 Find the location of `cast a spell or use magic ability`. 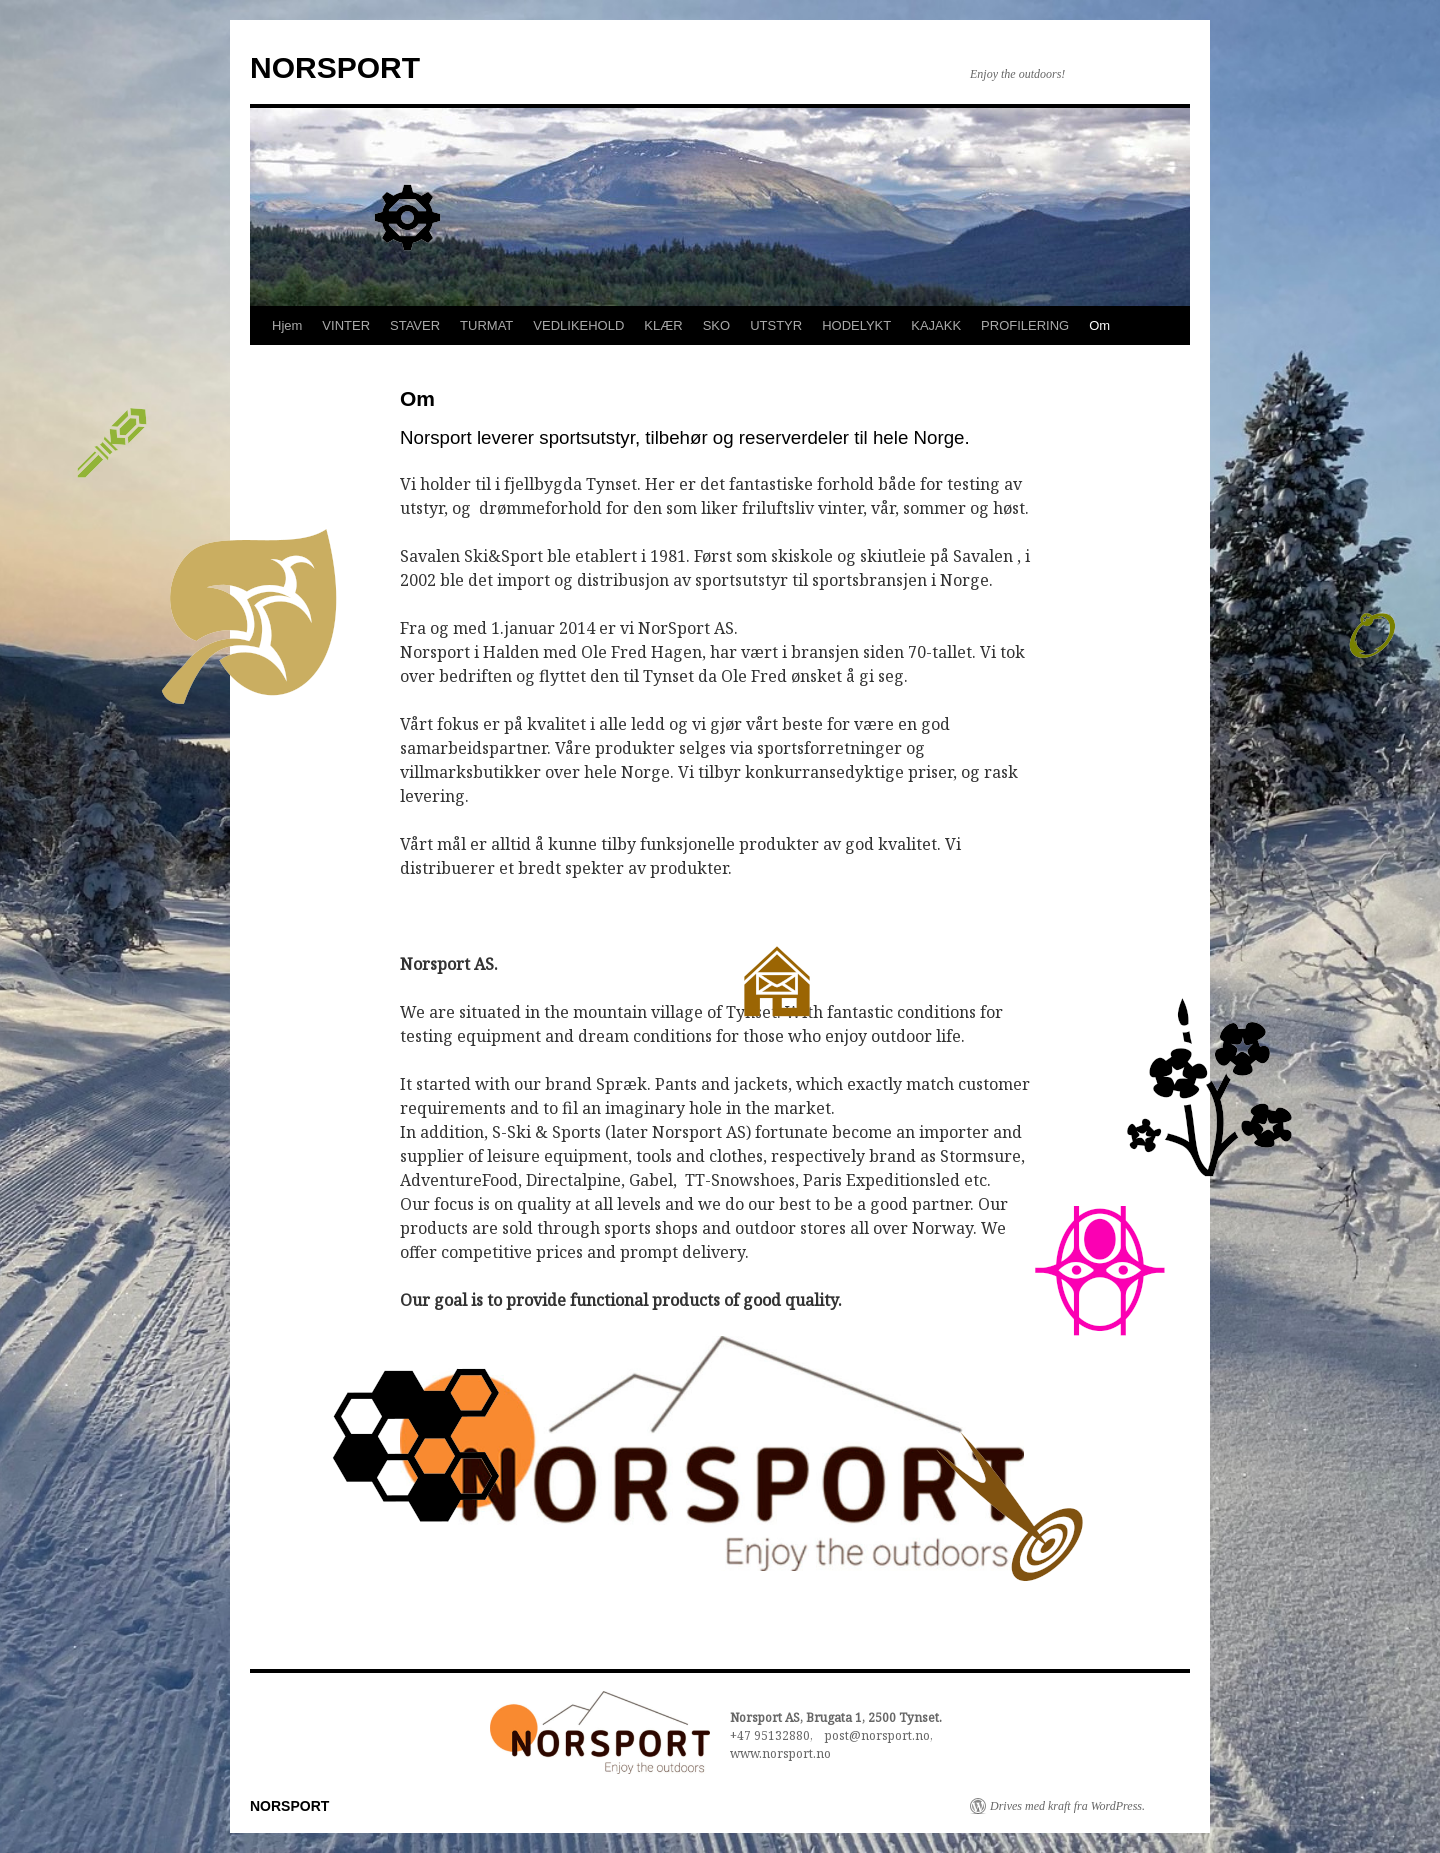

cast a spell or use magic ability is located at coordinates (112, 442).